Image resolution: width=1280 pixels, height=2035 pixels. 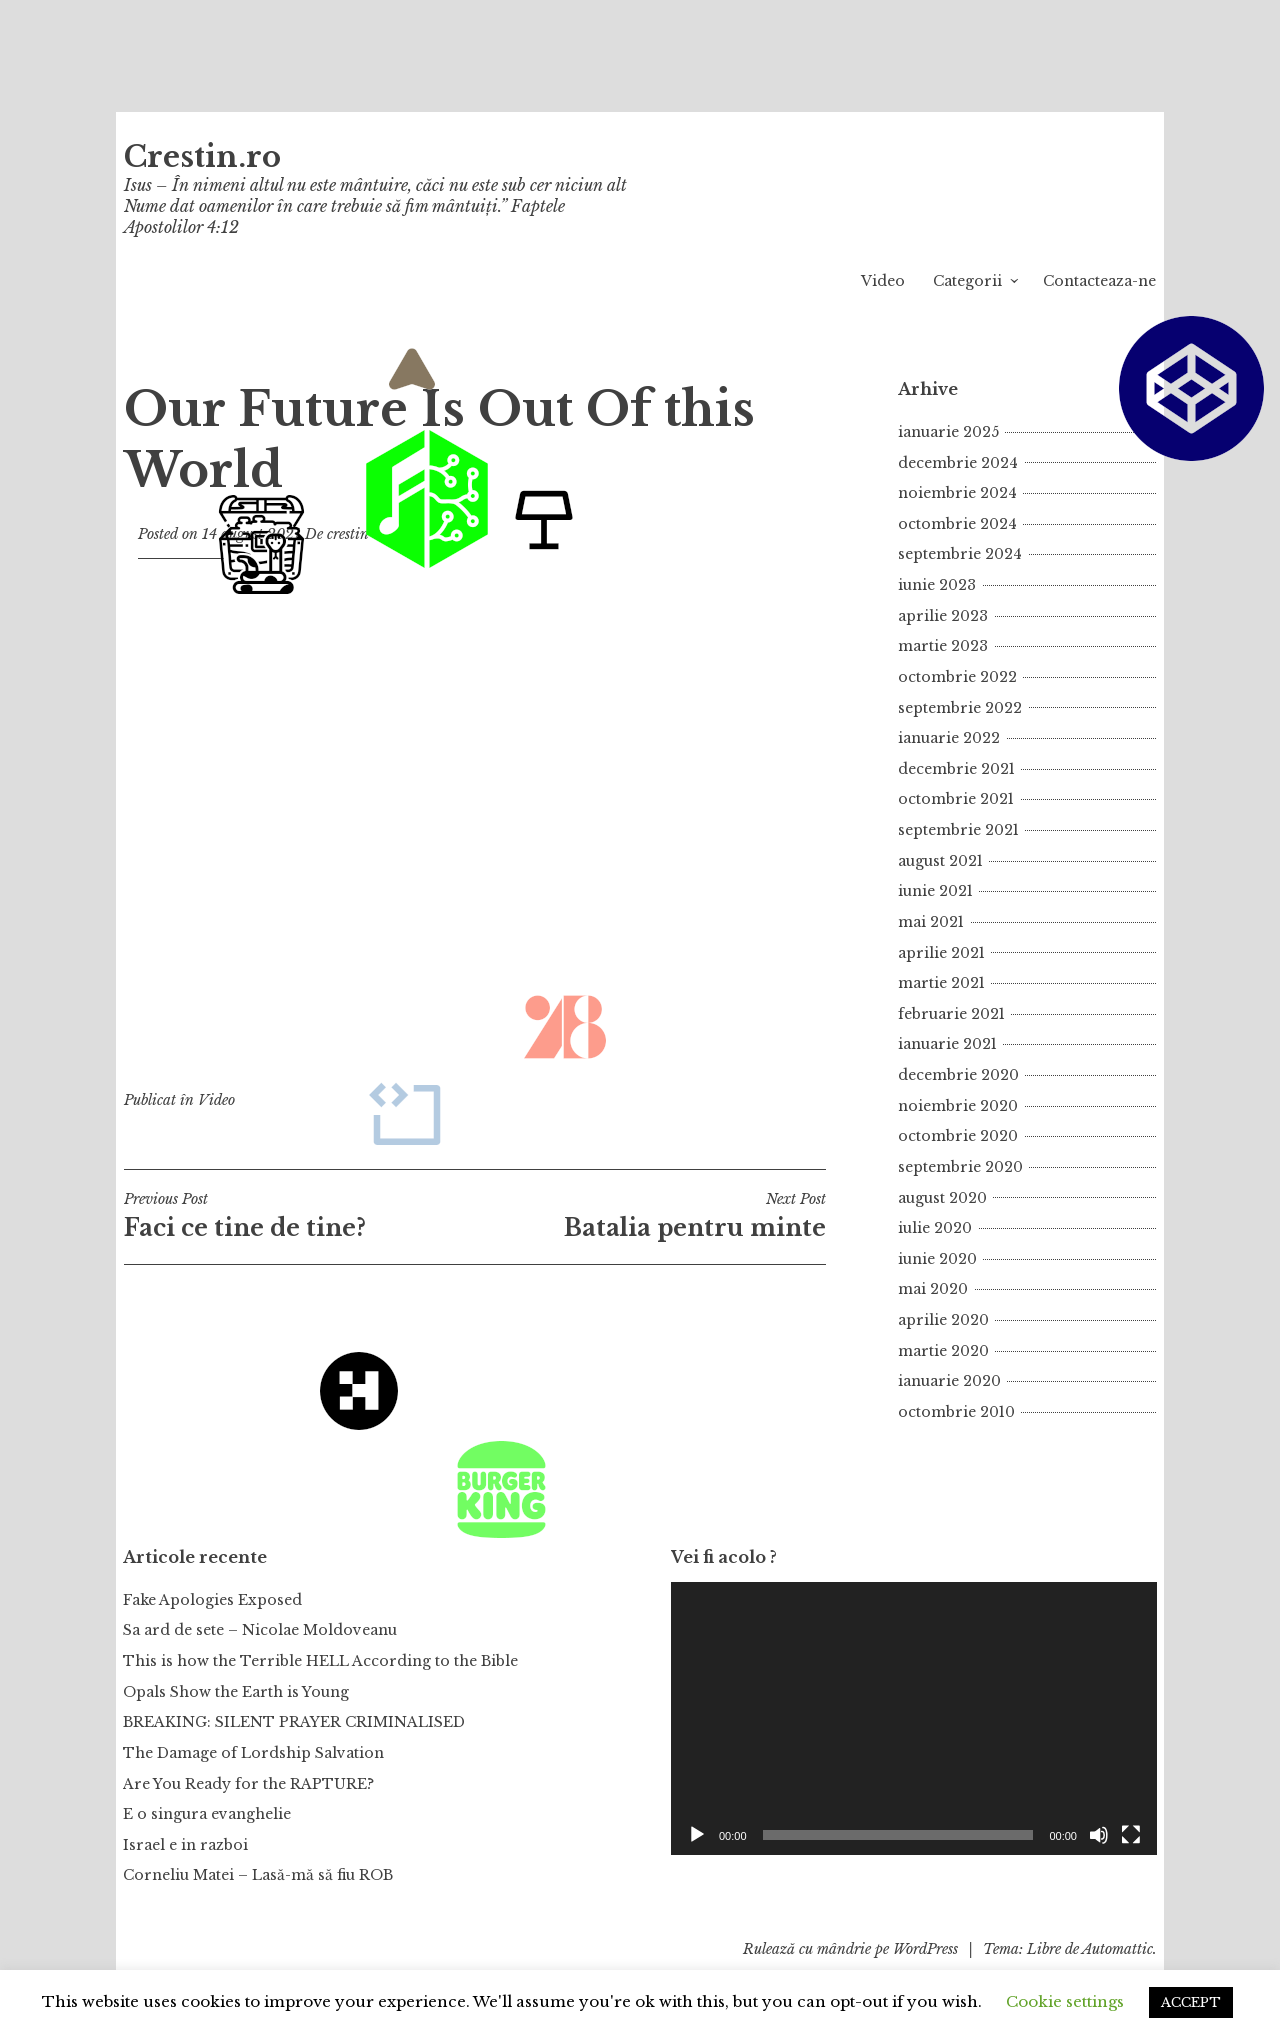 I want to click on open the Burger King app, so click(x=501, y=1489).